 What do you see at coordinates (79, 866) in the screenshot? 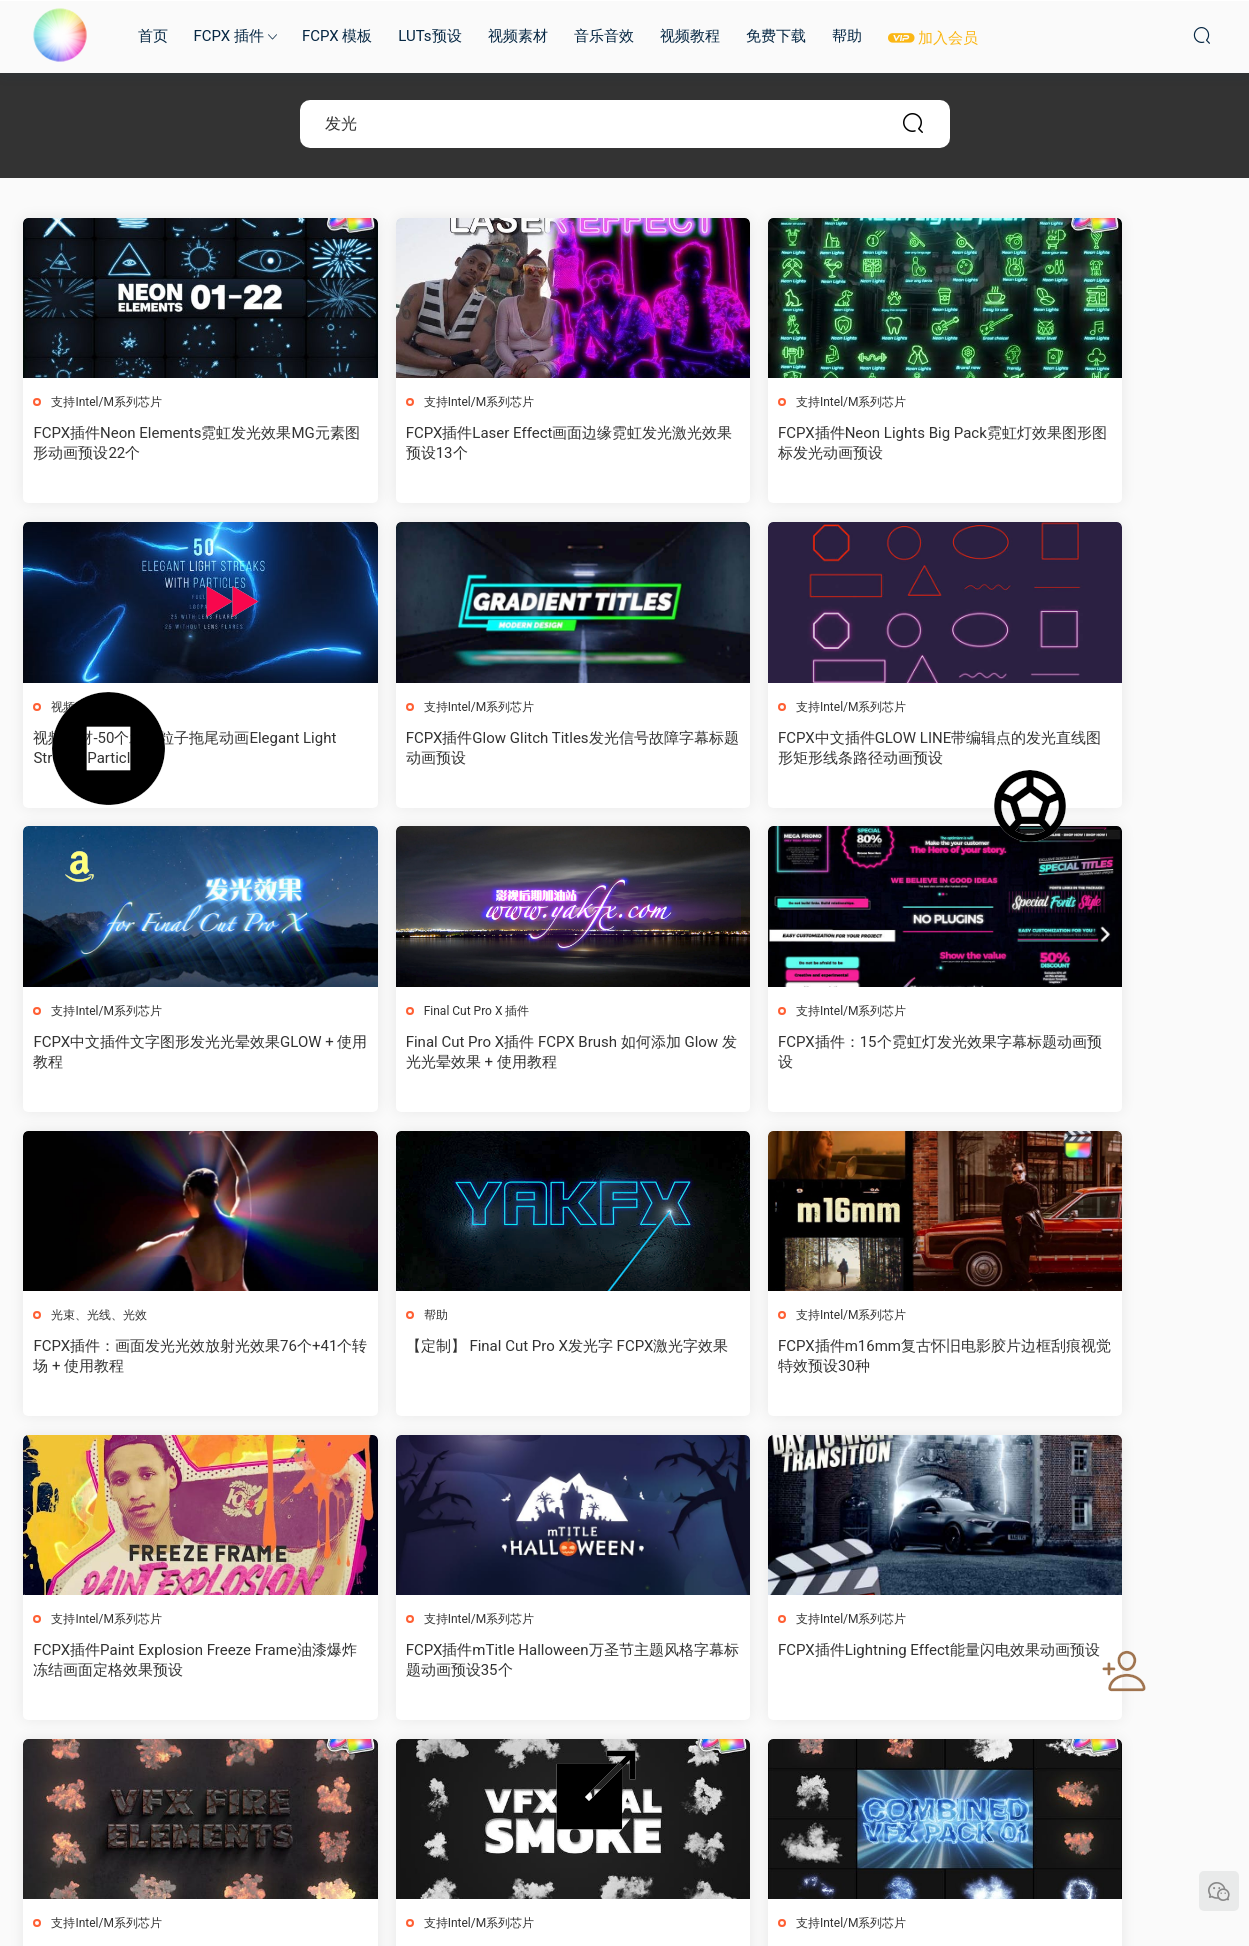
I see `open the Amazon app or website` at bounding box center [79, 866].